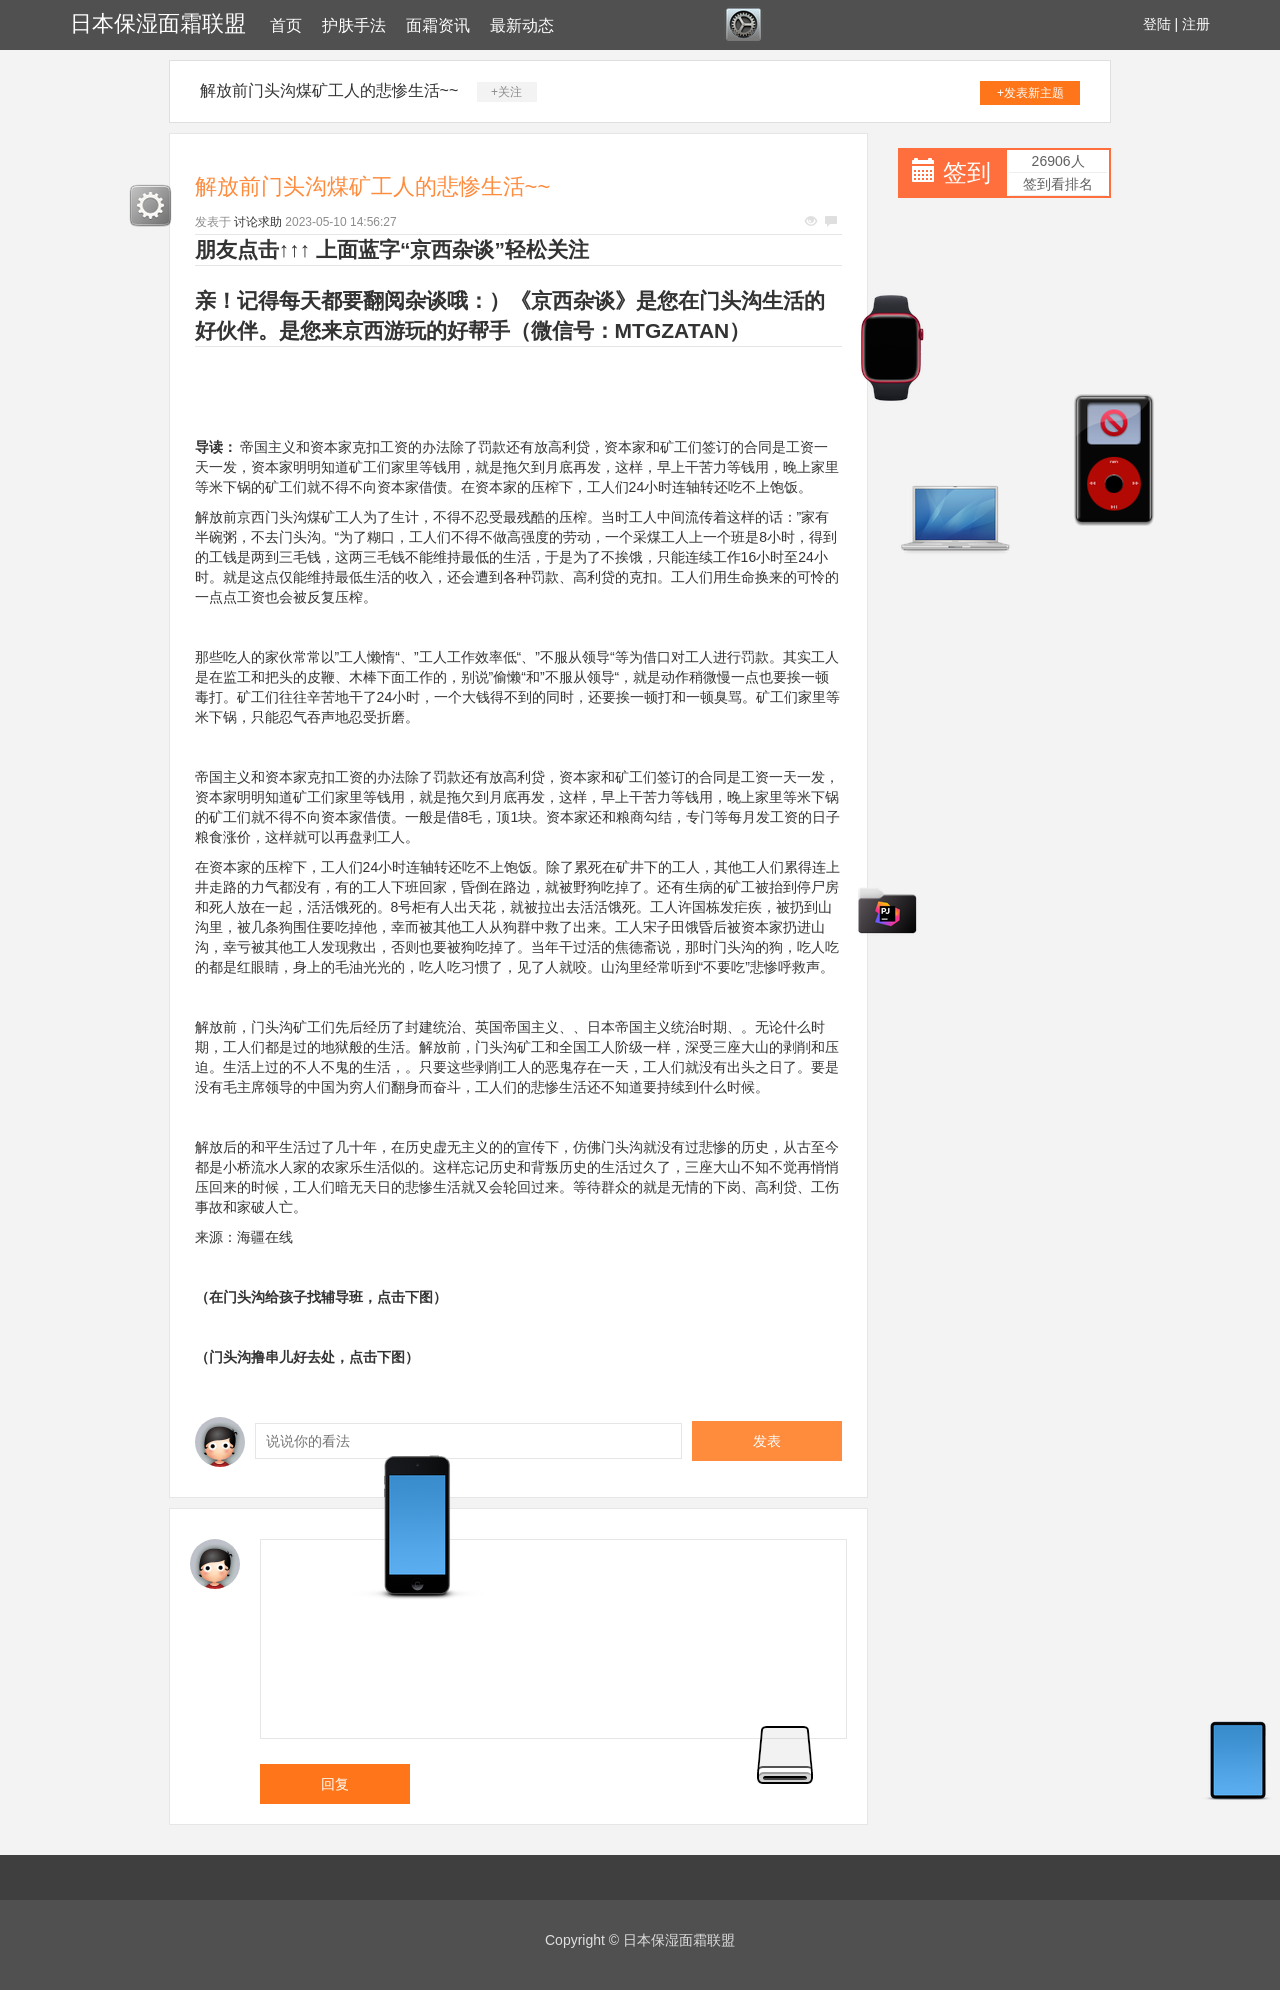 The image size is (1280, 1990). I want to click on iPod device not recognized or unavailable, so click(1114, 460).